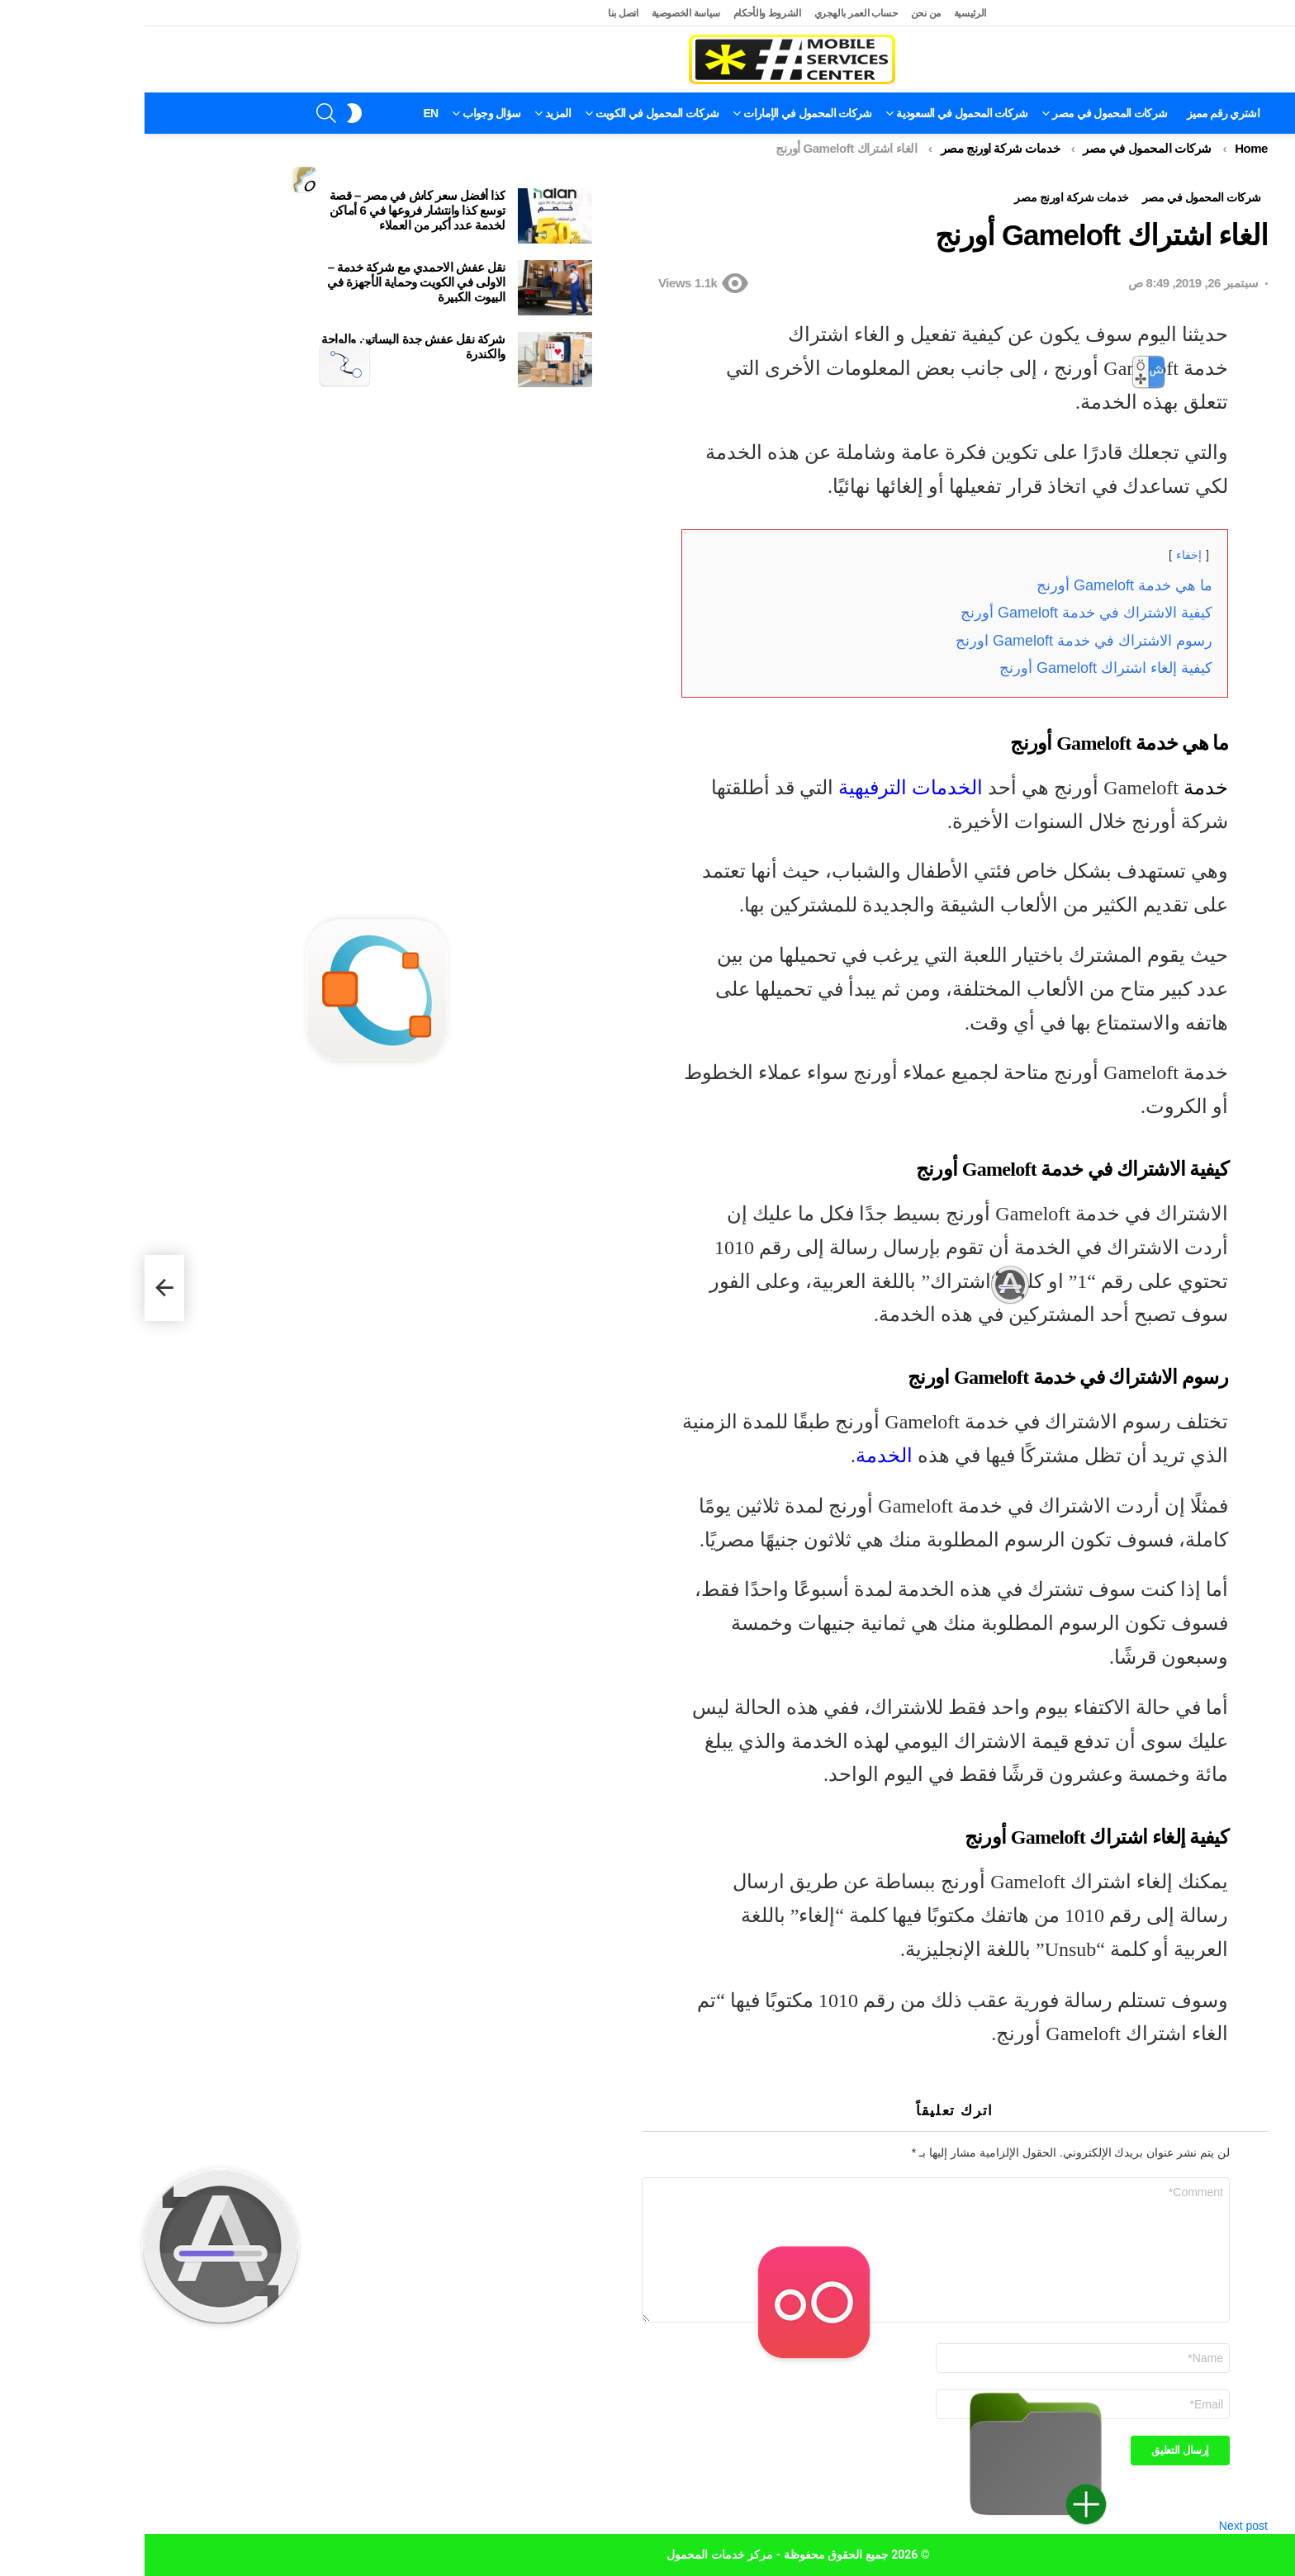 The image size is (1295, 2576). What do you see at coordinates (554, 351) in the screenshot?
I see `launch solitaire card game` at bounding box center [554, 351].